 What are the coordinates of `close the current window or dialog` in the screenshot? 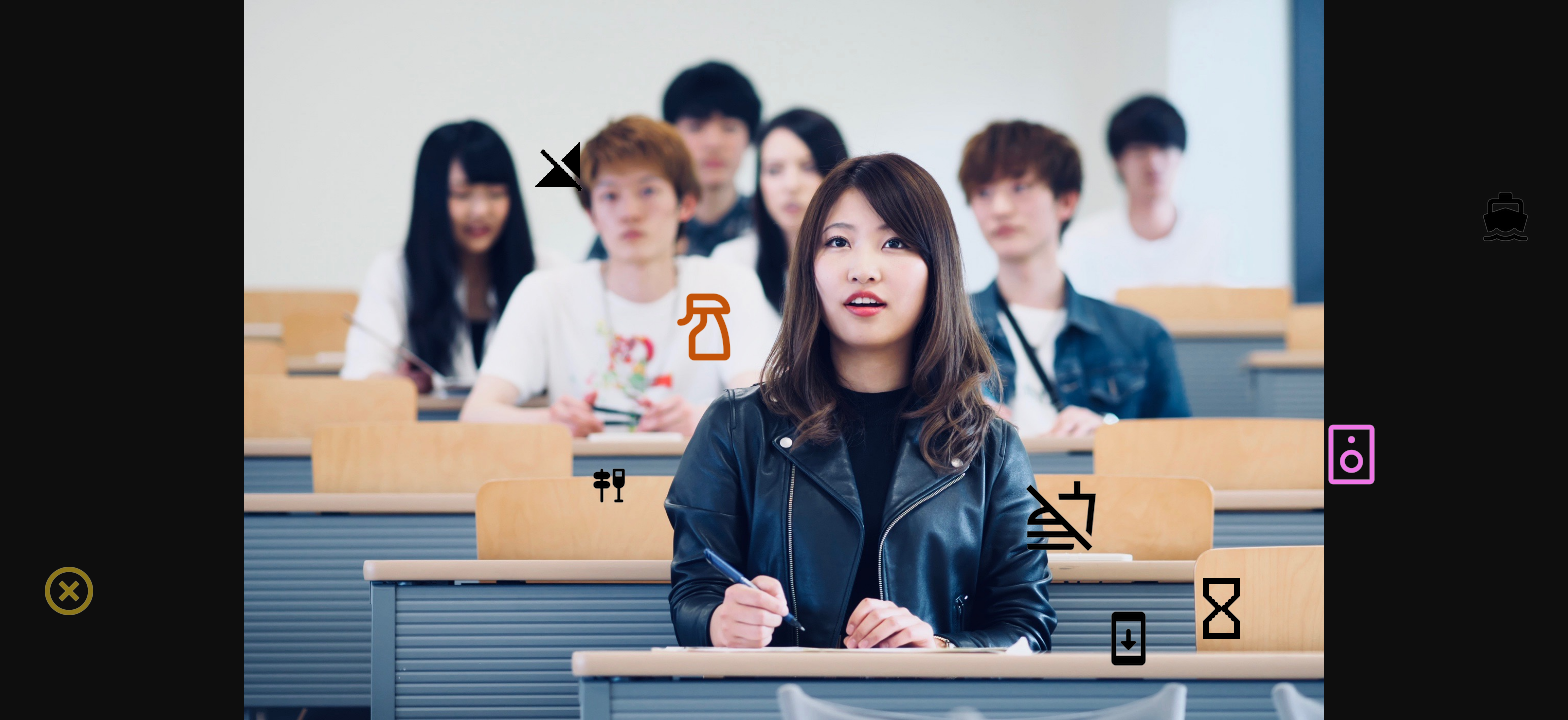 It's located at (69, 591).